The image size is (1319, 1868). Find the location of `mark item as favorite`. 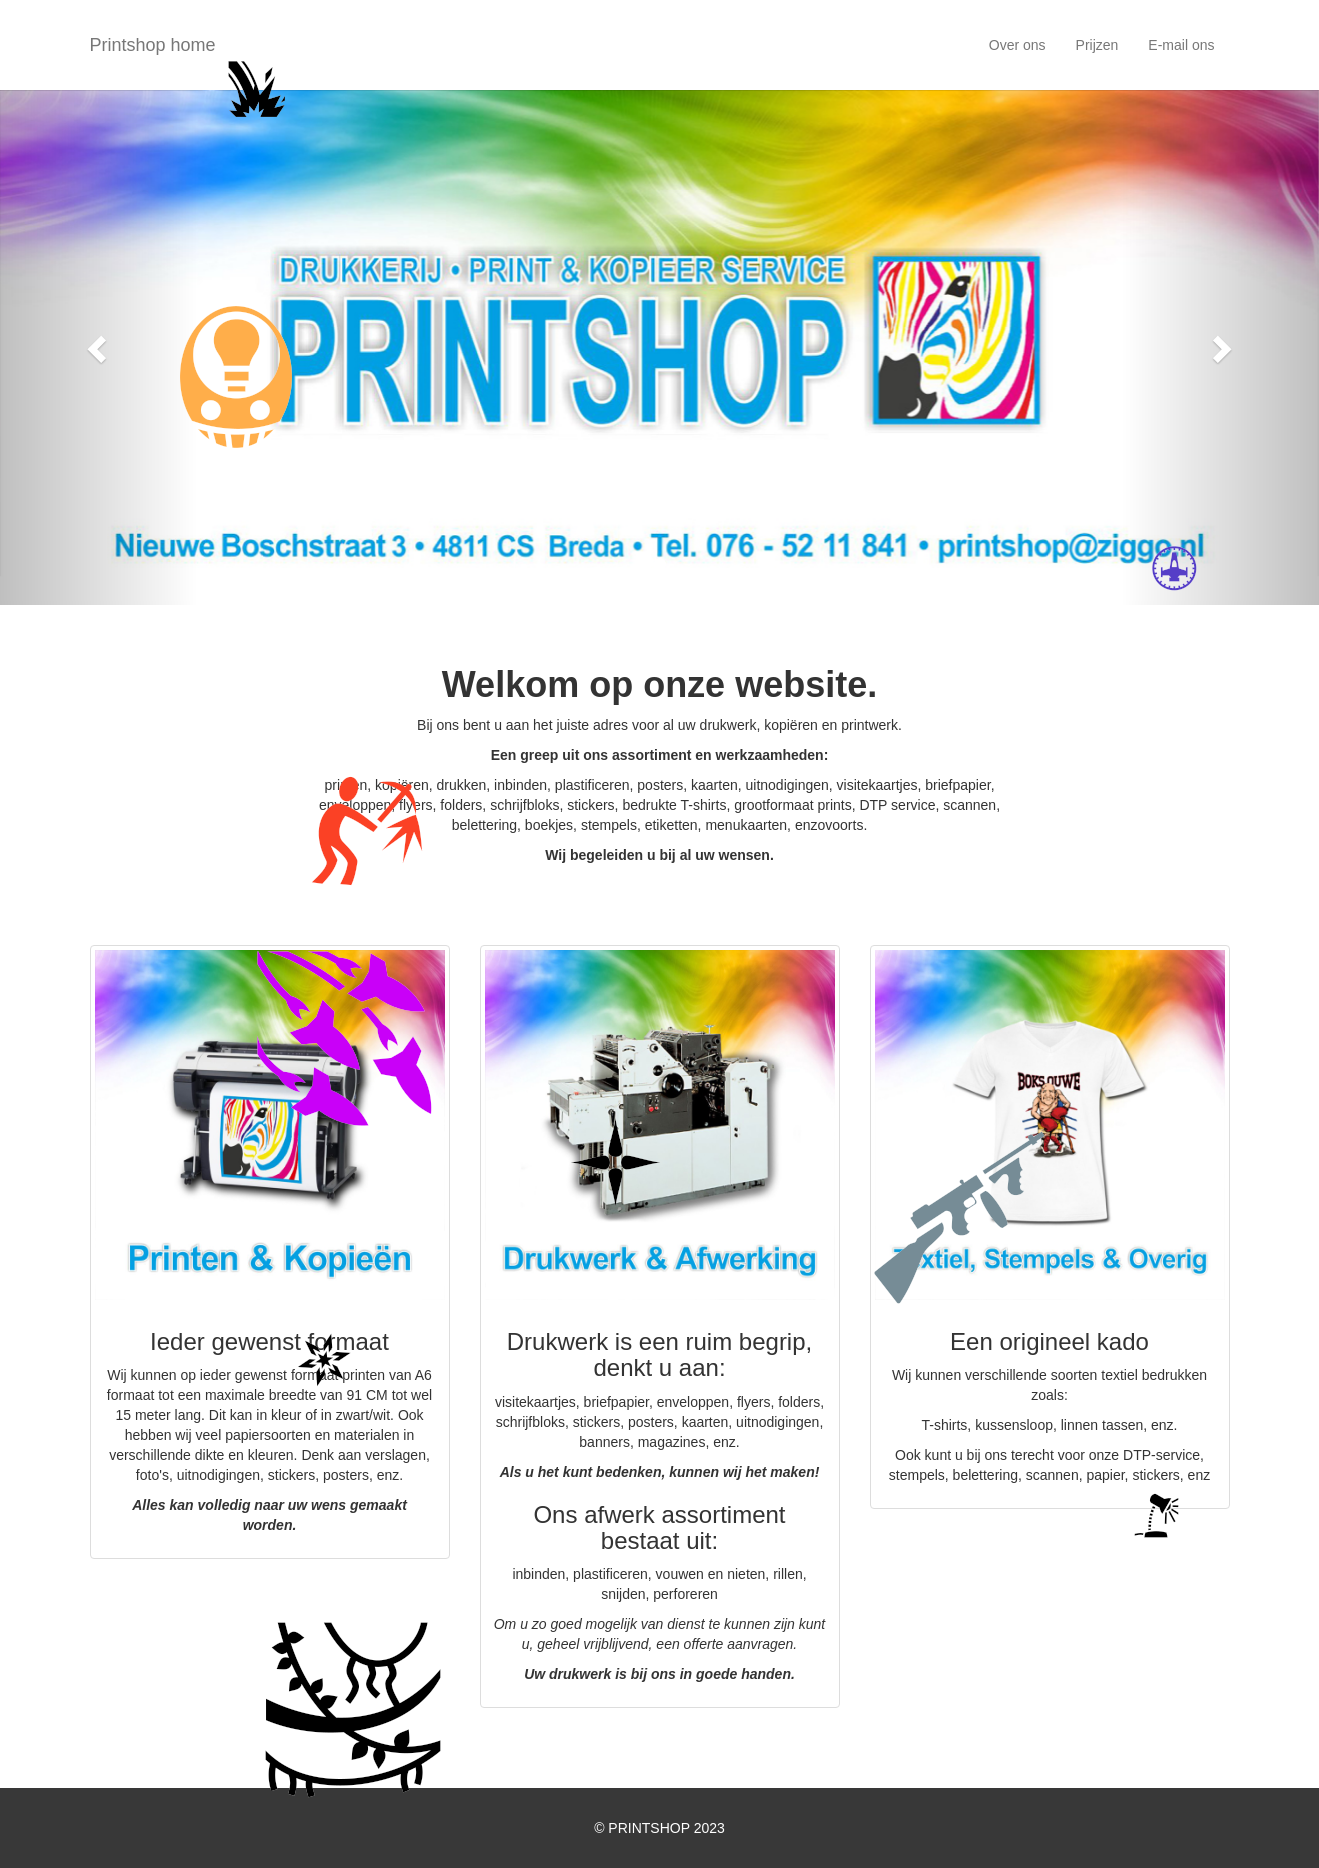

mark item as favorite is located at coordinates (324, 1360).